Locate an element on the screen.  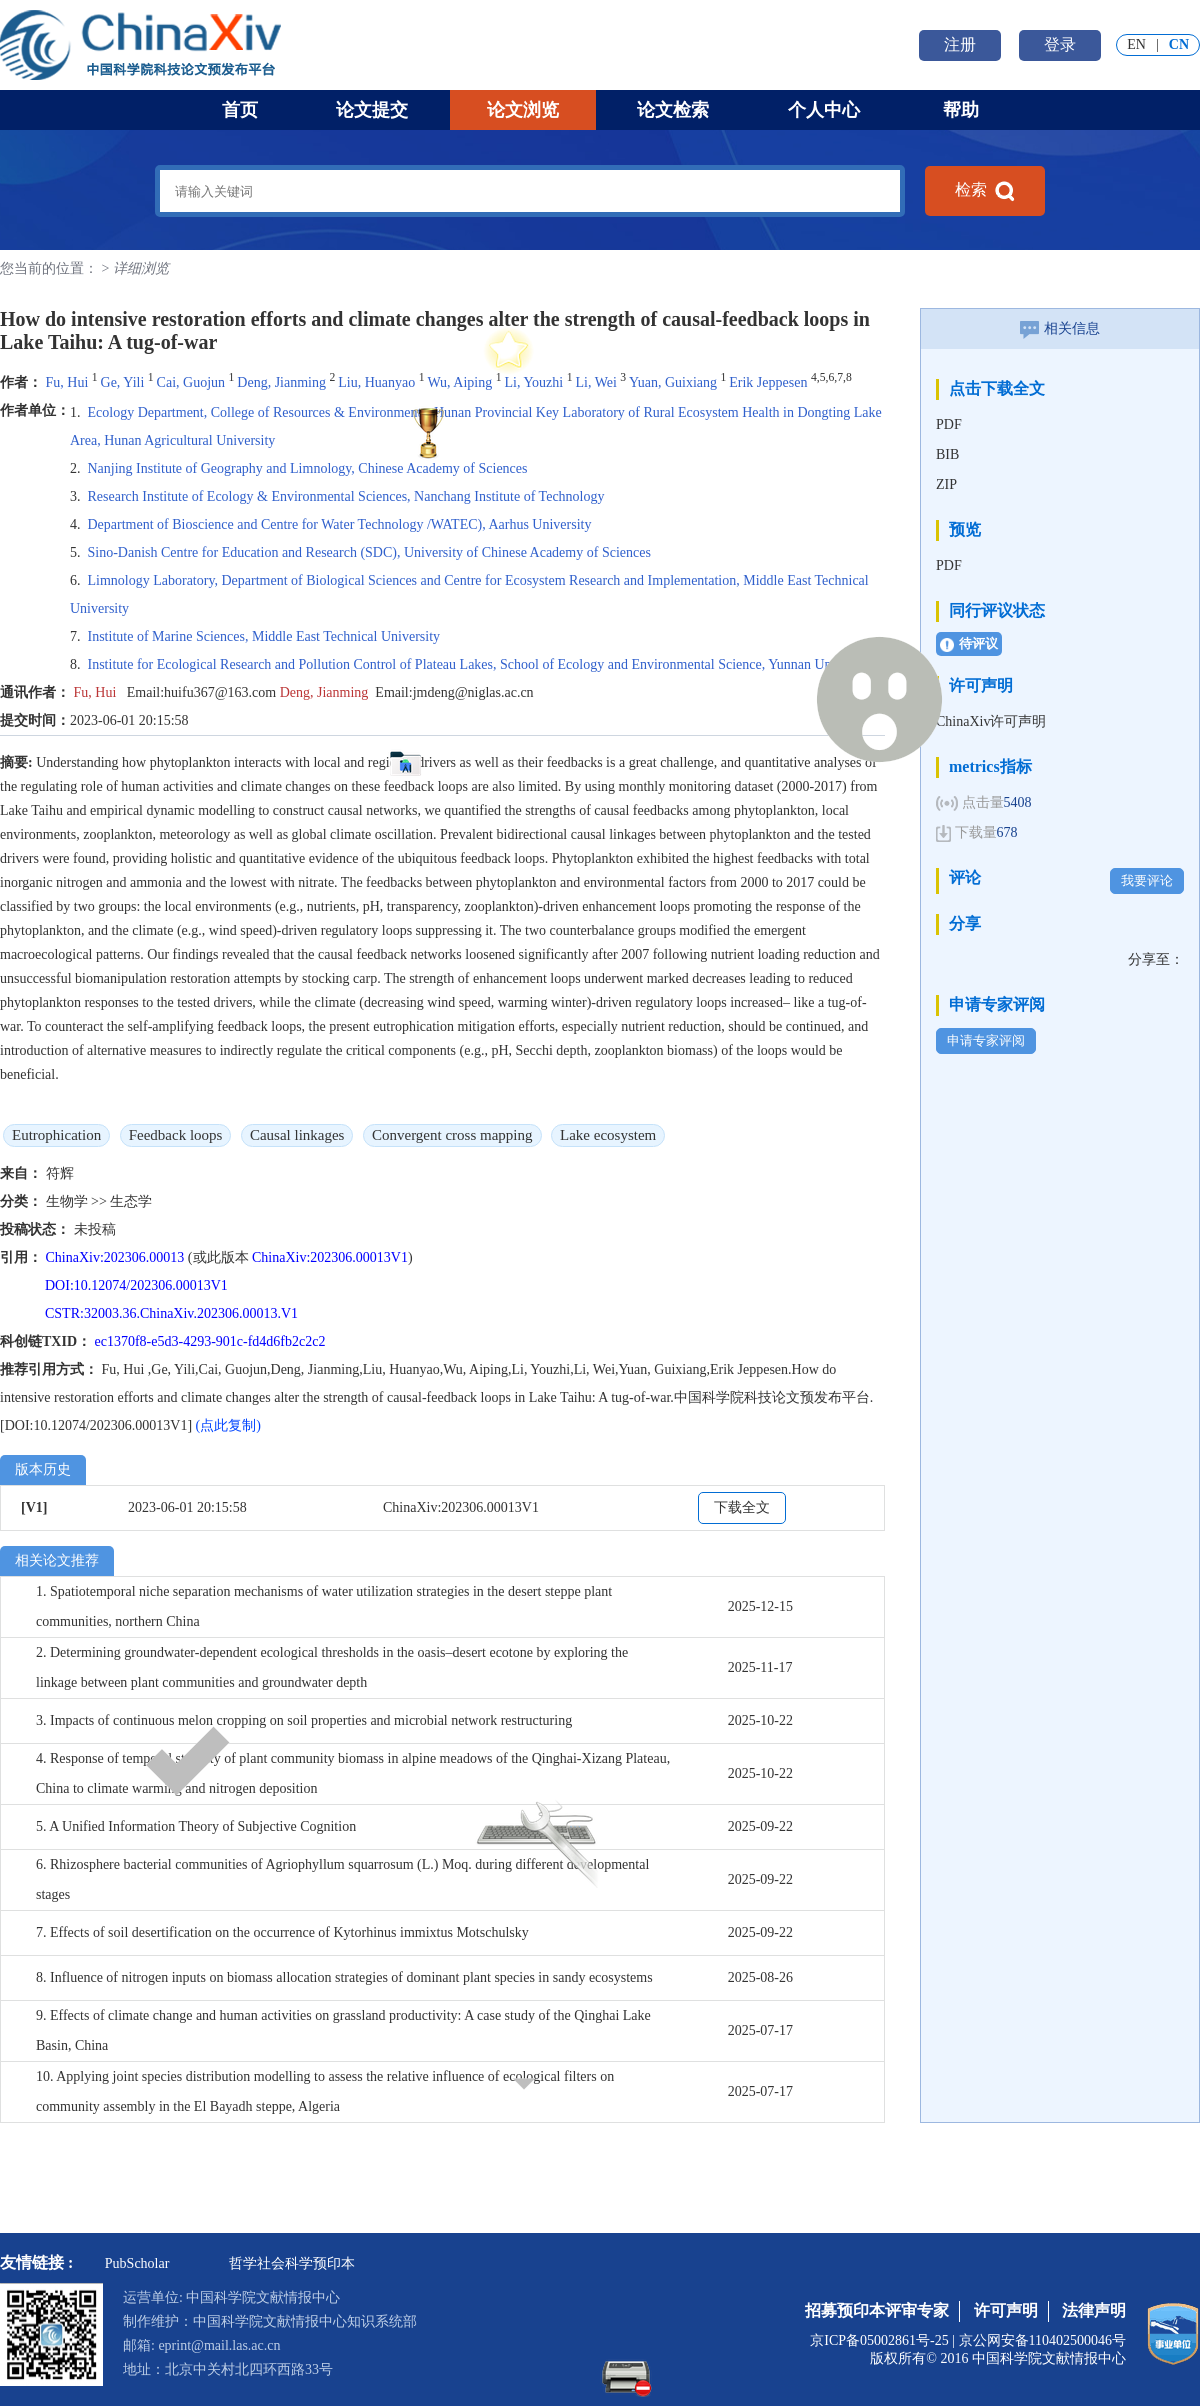
indicates a printer error or malfunction is located at coordinates (626, 2376).